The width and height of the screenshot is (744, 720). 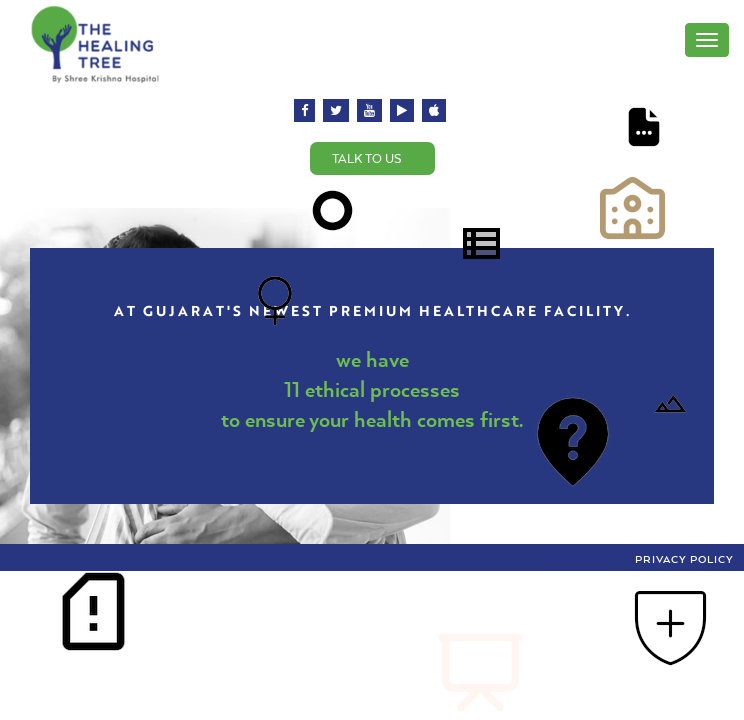 I want to click on indicates female gender option, so click(x=275, y=300).